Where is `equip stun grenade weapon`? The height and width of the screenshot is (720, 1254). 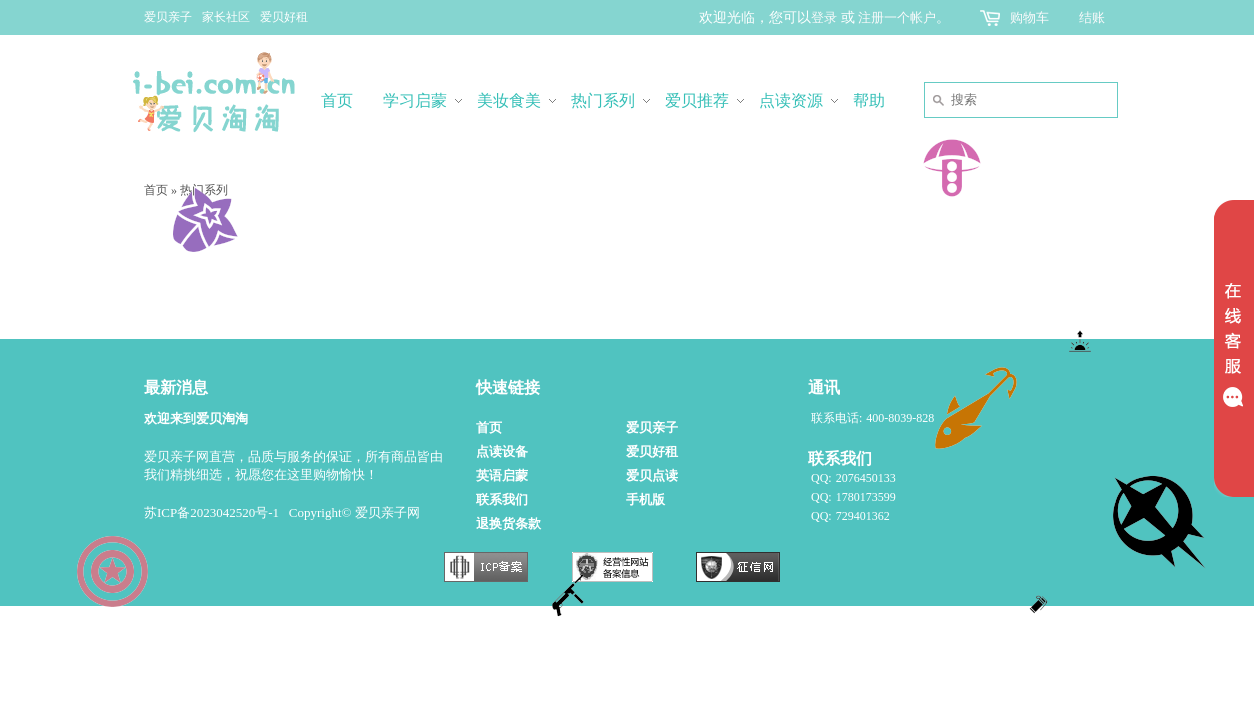 equip stun grenade weapon is located at coordinates (1038, 604).